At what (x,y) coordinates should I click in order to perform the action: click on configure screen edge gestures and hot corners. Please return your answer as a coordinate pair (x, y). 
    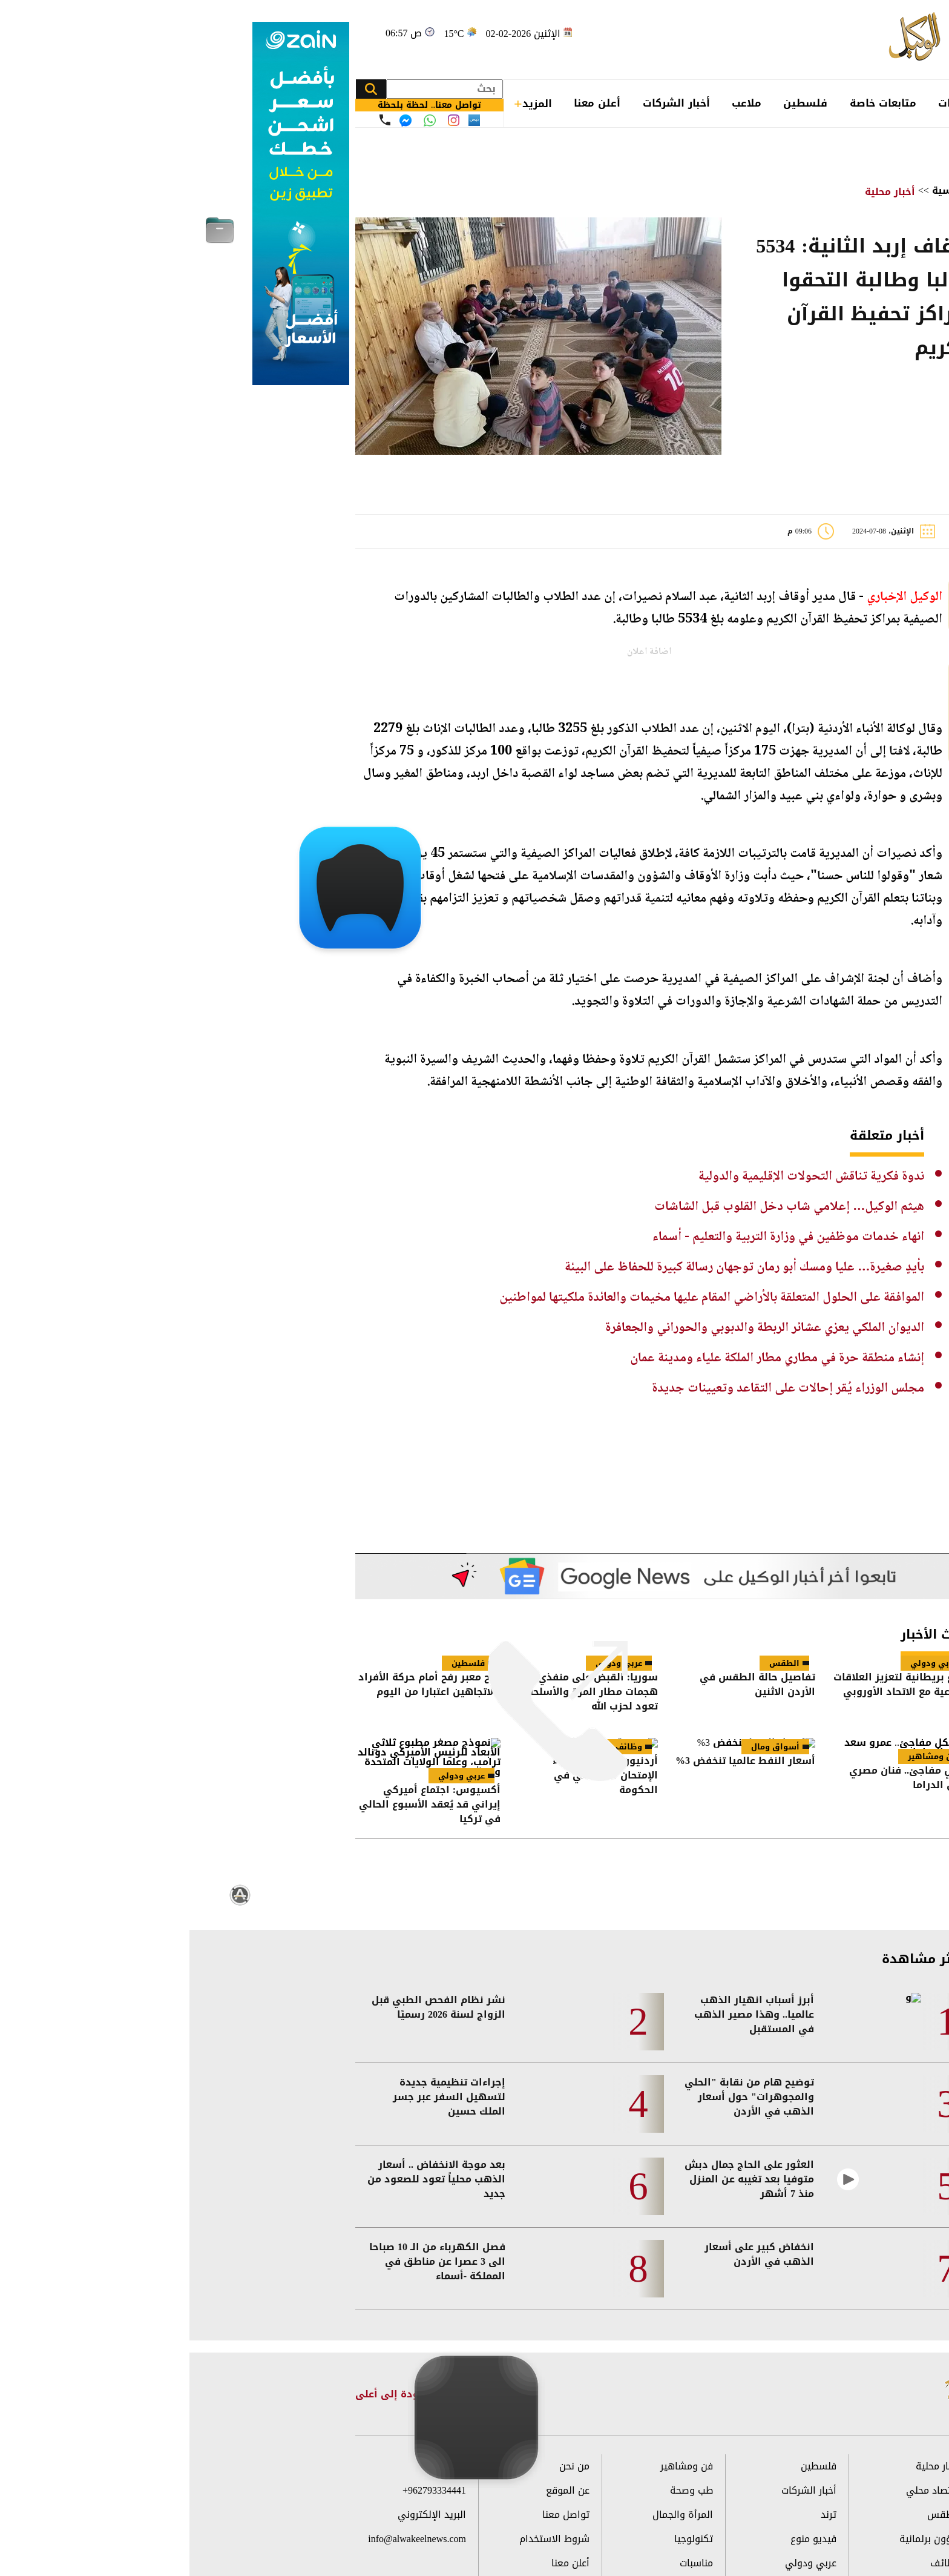
    Looking at the image, I should click on (476, 2420).